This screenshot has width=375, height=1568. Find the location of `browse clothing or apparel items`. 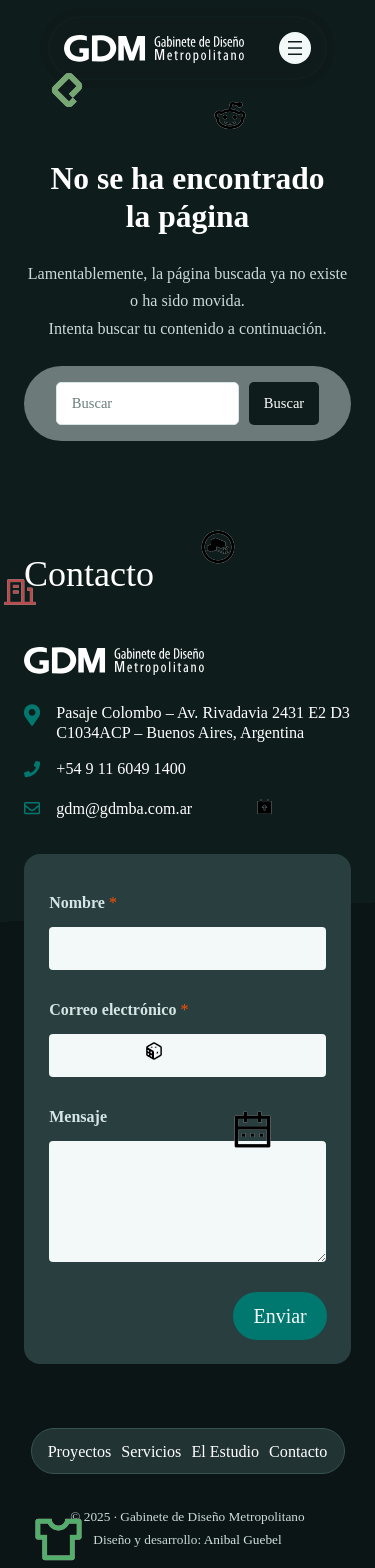

browse clothing or apparel items is located at coordinates (58, 1539).